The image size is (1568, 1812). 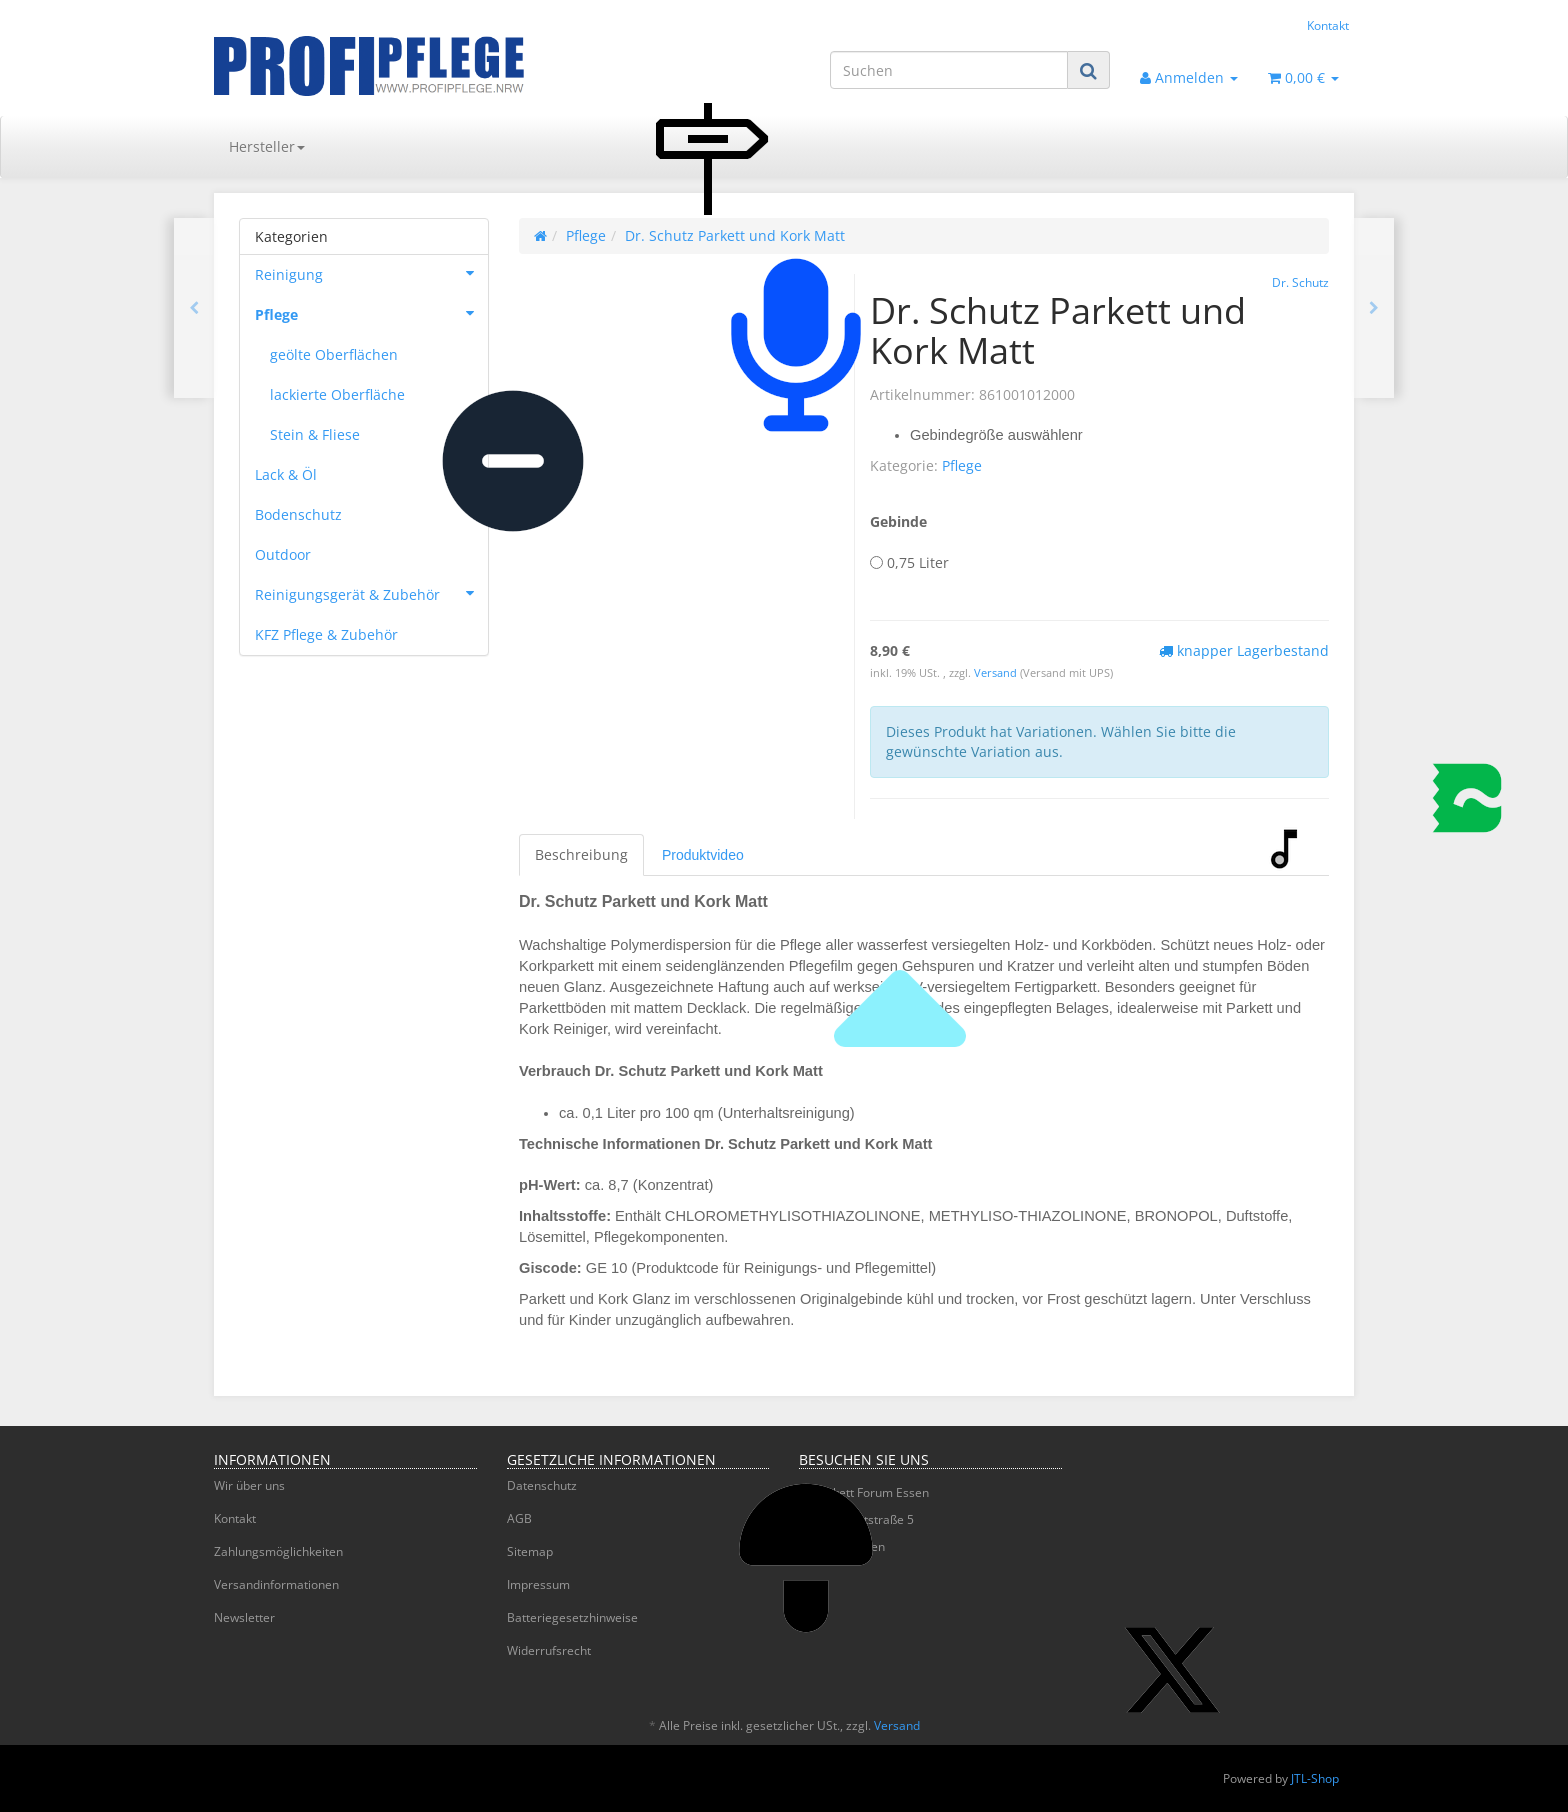 What do you see at coordinates (1172, 1670) in the screenshot?
I see `share to X (formerly Twitter)` at bounding box center [1172, 1670].